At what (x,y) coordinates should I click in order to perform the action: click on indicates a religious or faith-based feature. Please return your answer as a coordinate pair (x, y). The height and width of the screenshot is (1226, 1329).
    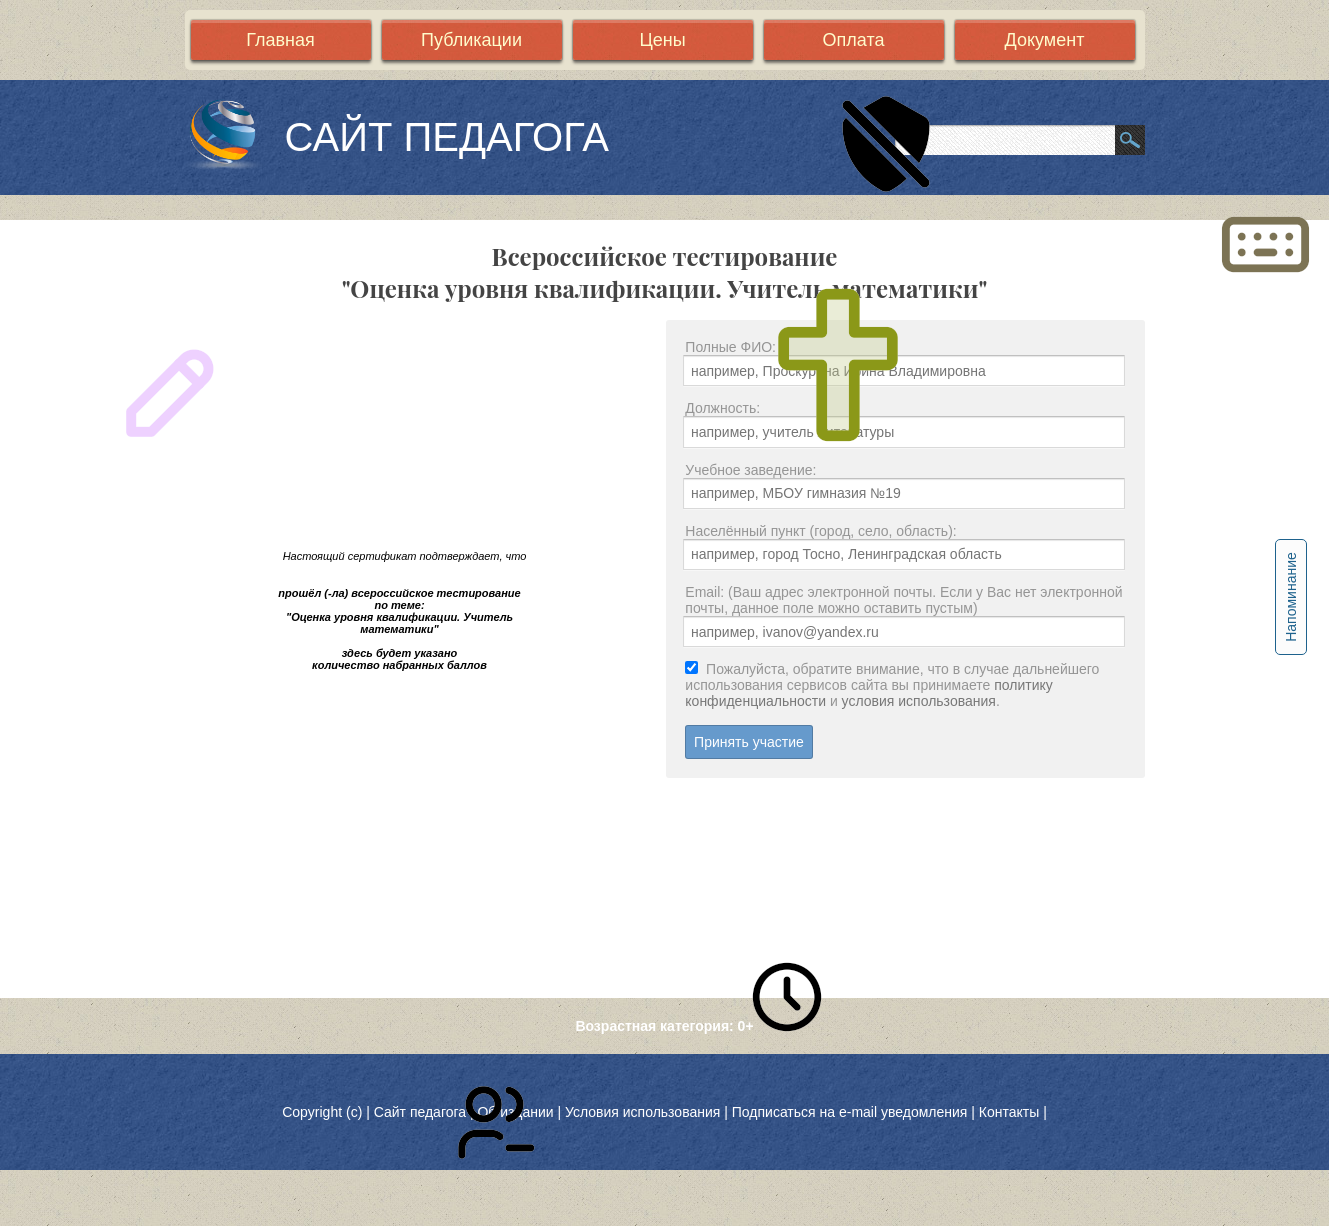
    Looking at the image, I should click on (838, 365).